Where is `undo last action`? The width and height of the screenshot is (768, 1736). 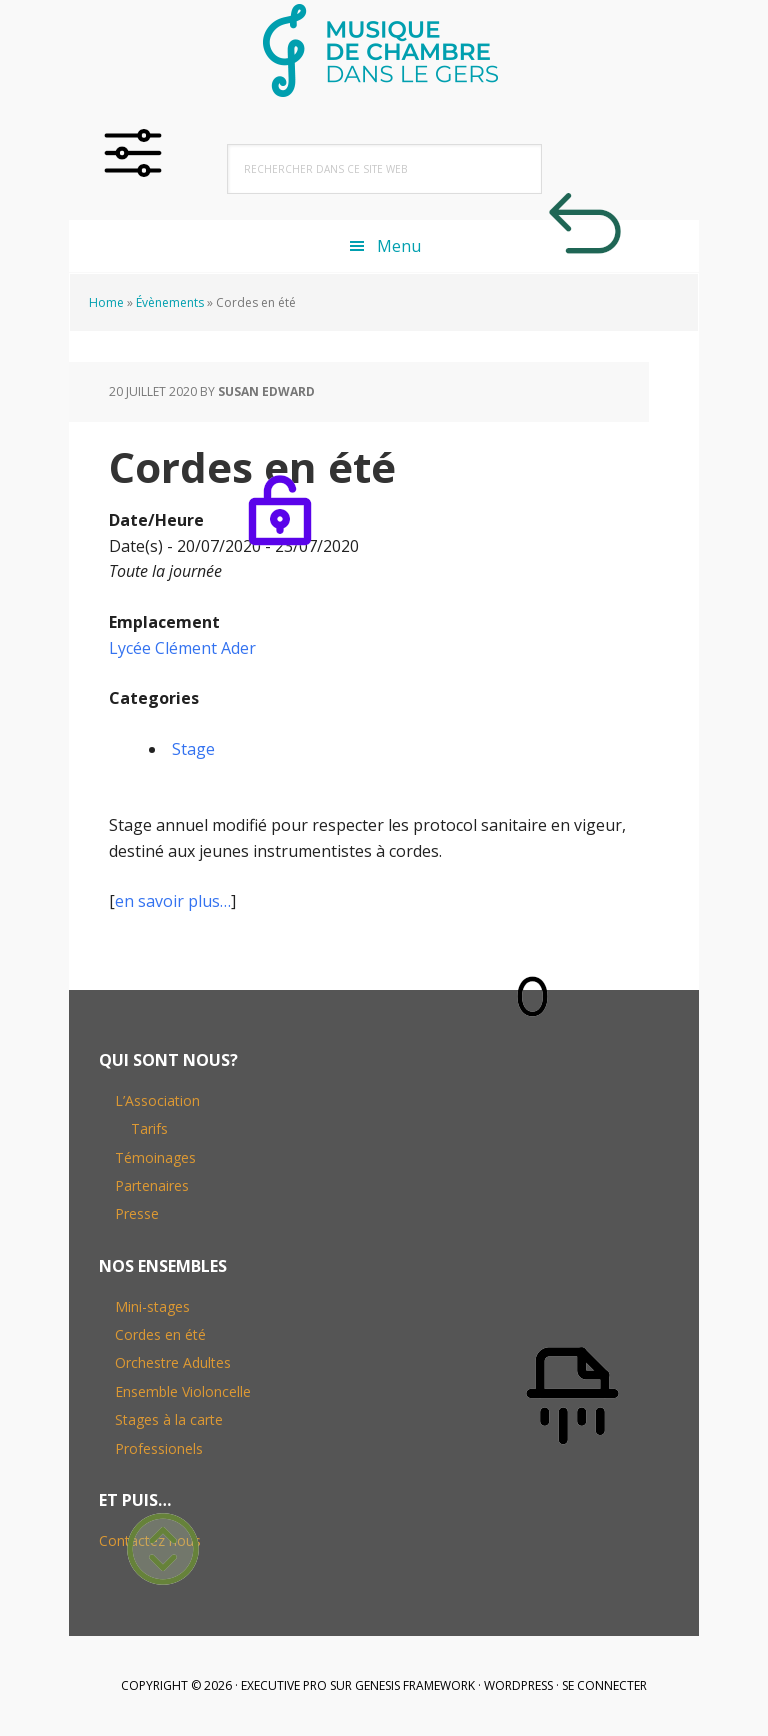 undo last action is located at coordinates (585, 226).